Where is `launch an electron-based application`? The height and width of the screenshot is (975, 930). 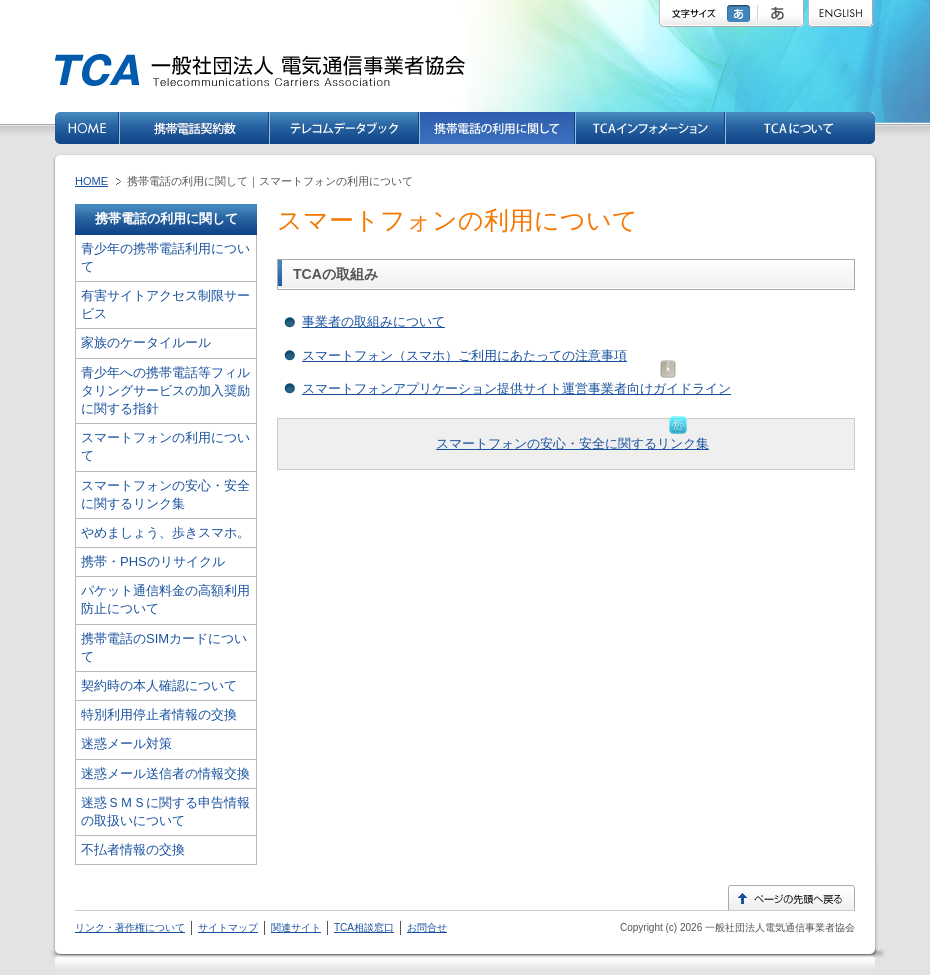
launch an electron-based application is located at coordinates (678, 425).